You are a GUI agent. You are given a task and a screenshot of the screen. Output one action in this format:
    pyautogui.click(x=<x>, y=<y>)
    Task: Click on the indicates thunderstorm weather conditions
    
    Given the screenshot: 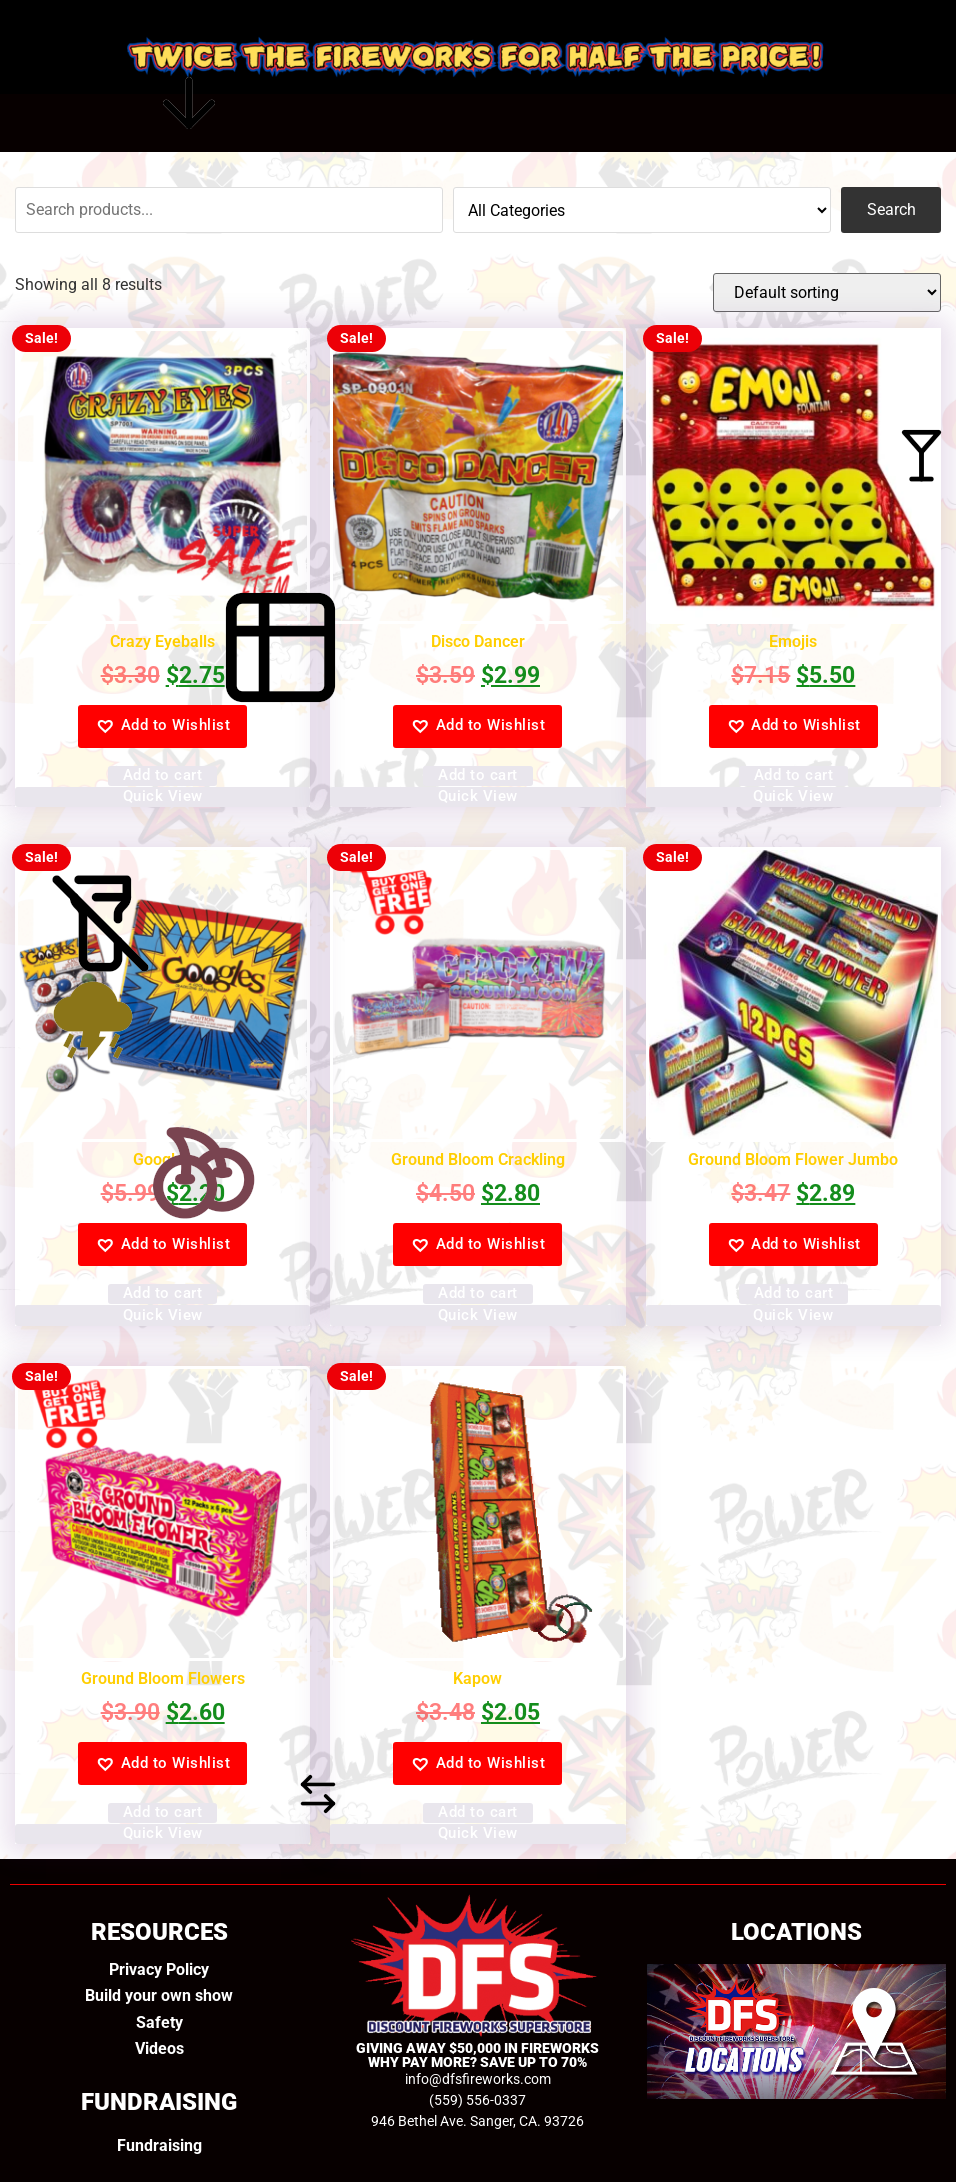 What is the action you would take?
    pyautogui.click(x=93, y=1021)
    